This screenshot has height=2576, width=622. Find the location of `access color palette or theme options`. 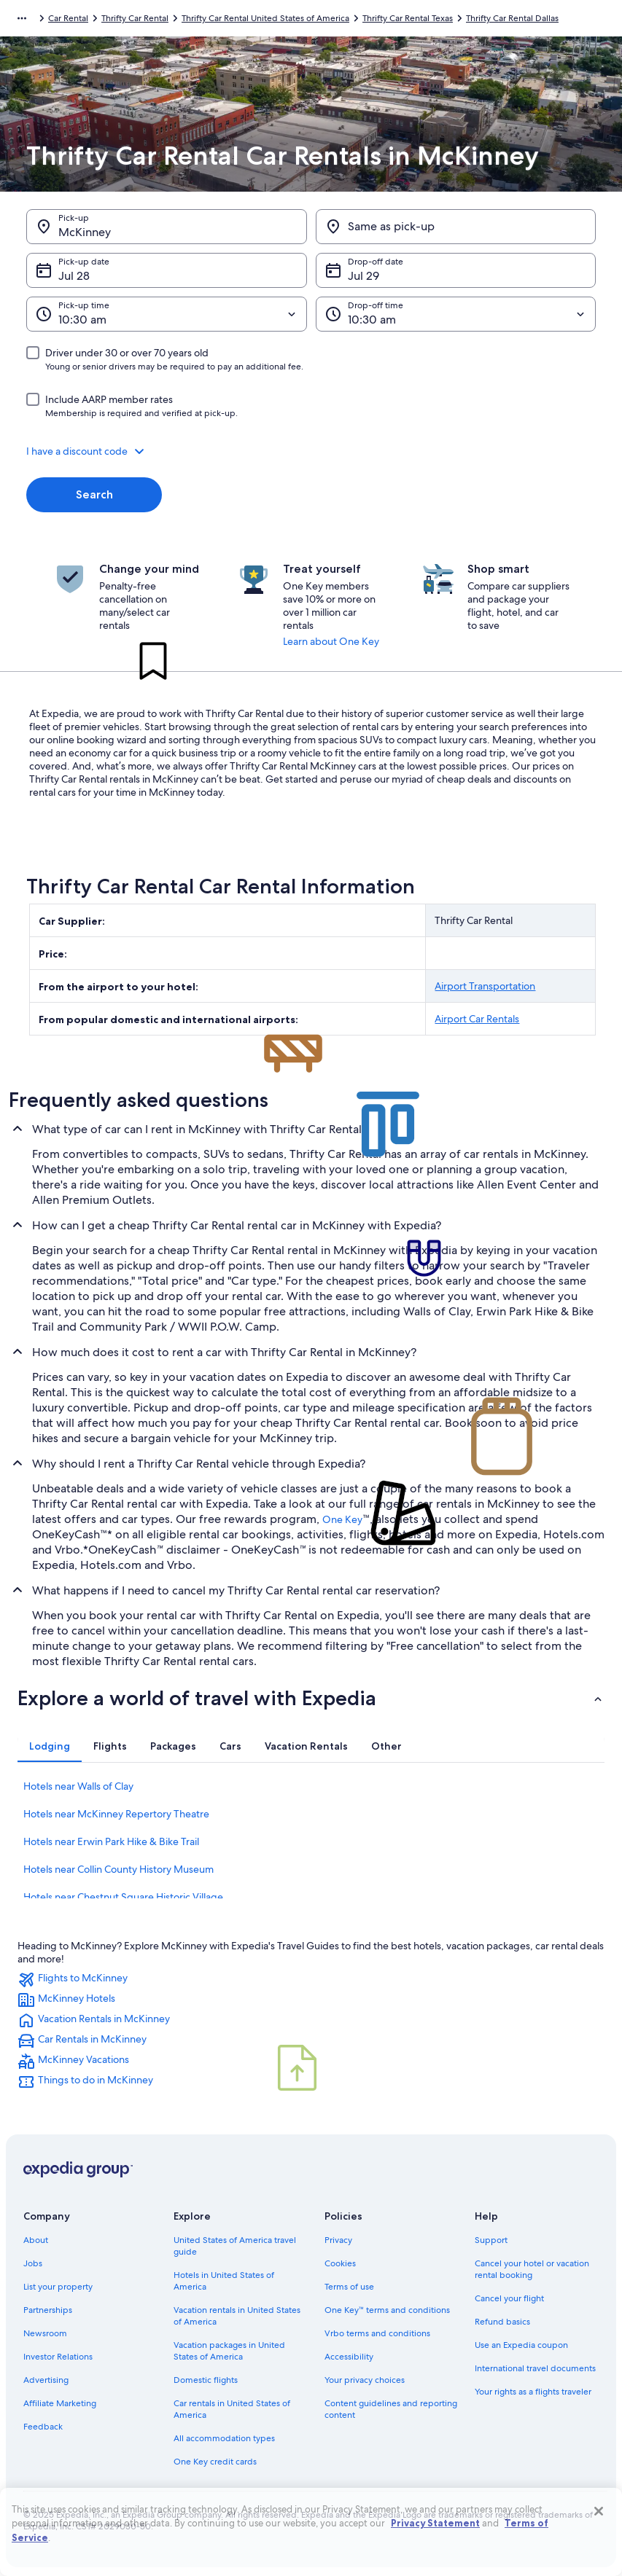

access color palette or theme options is located at coordinates (400, 1515).